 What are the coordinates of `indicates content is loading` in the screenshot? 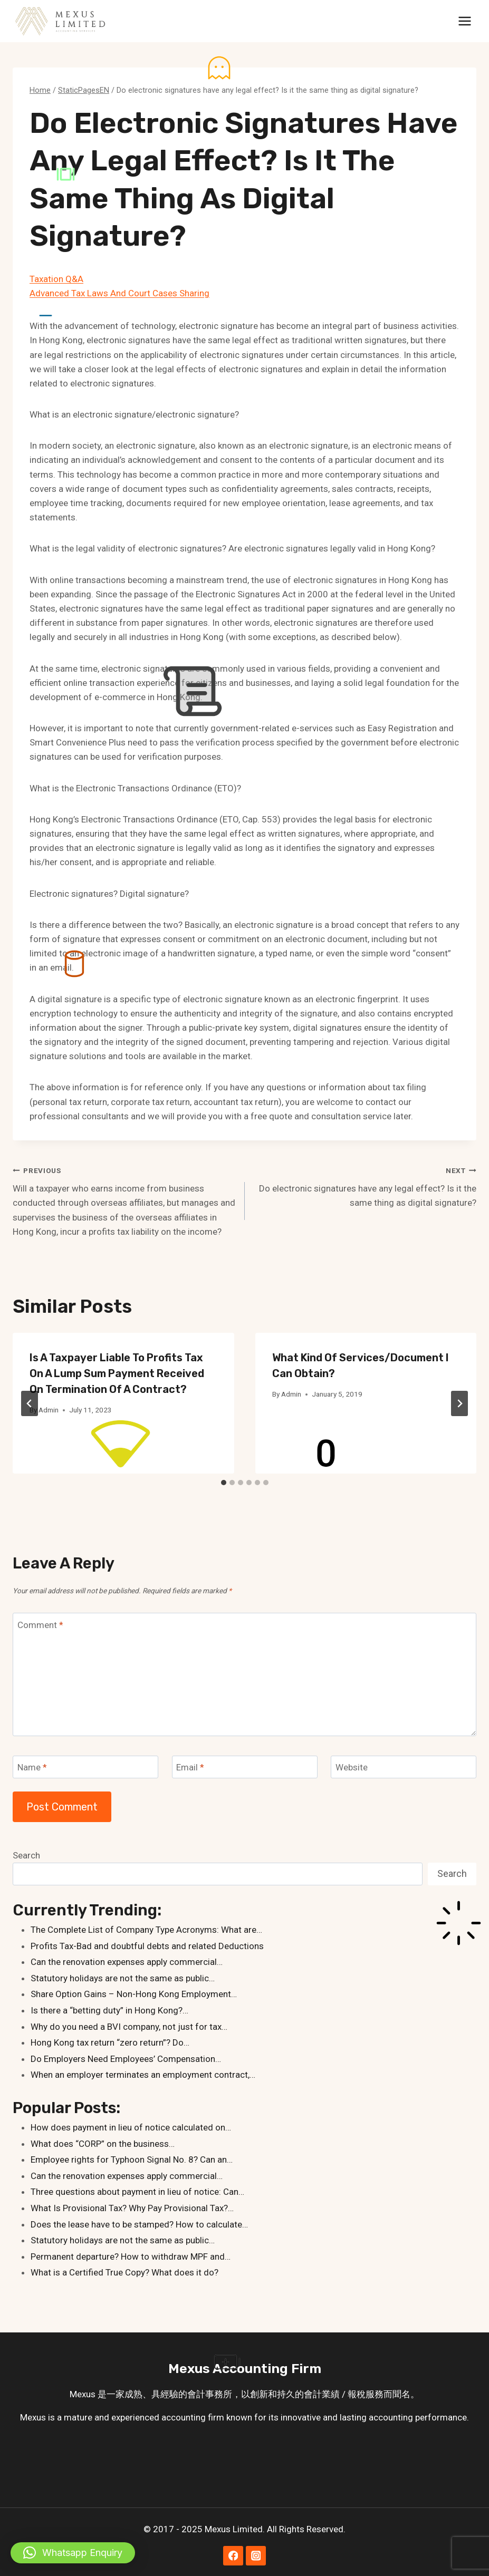 It's located at (458, 1923).